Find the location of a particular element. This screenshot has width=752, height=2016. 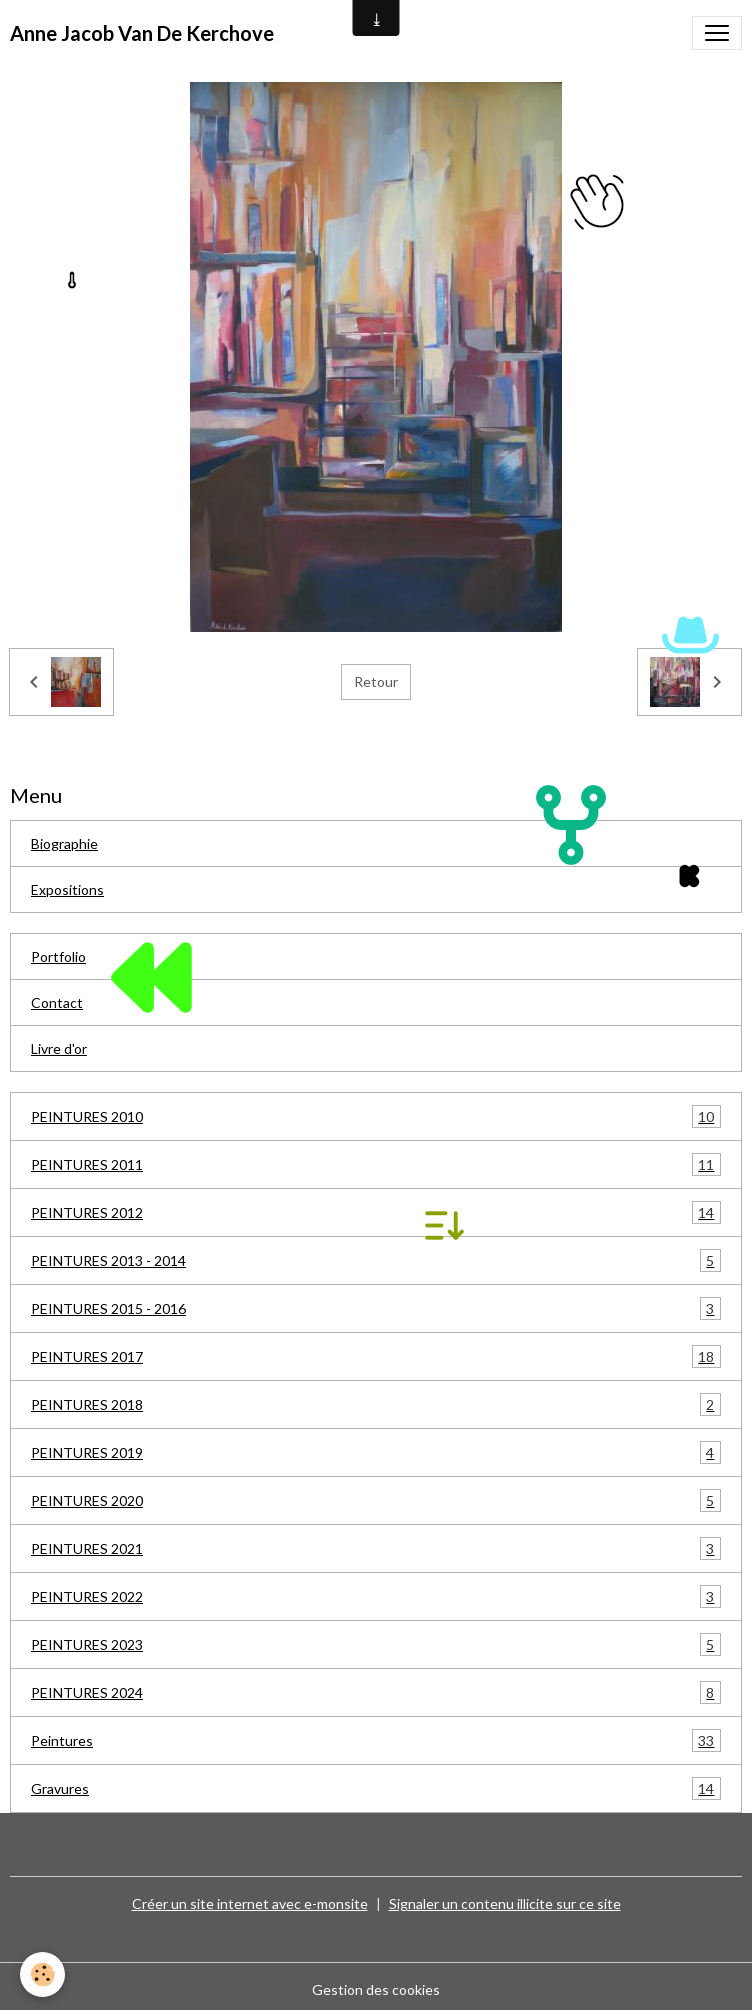

view code branches or forks is located at coordinates (571, 825).